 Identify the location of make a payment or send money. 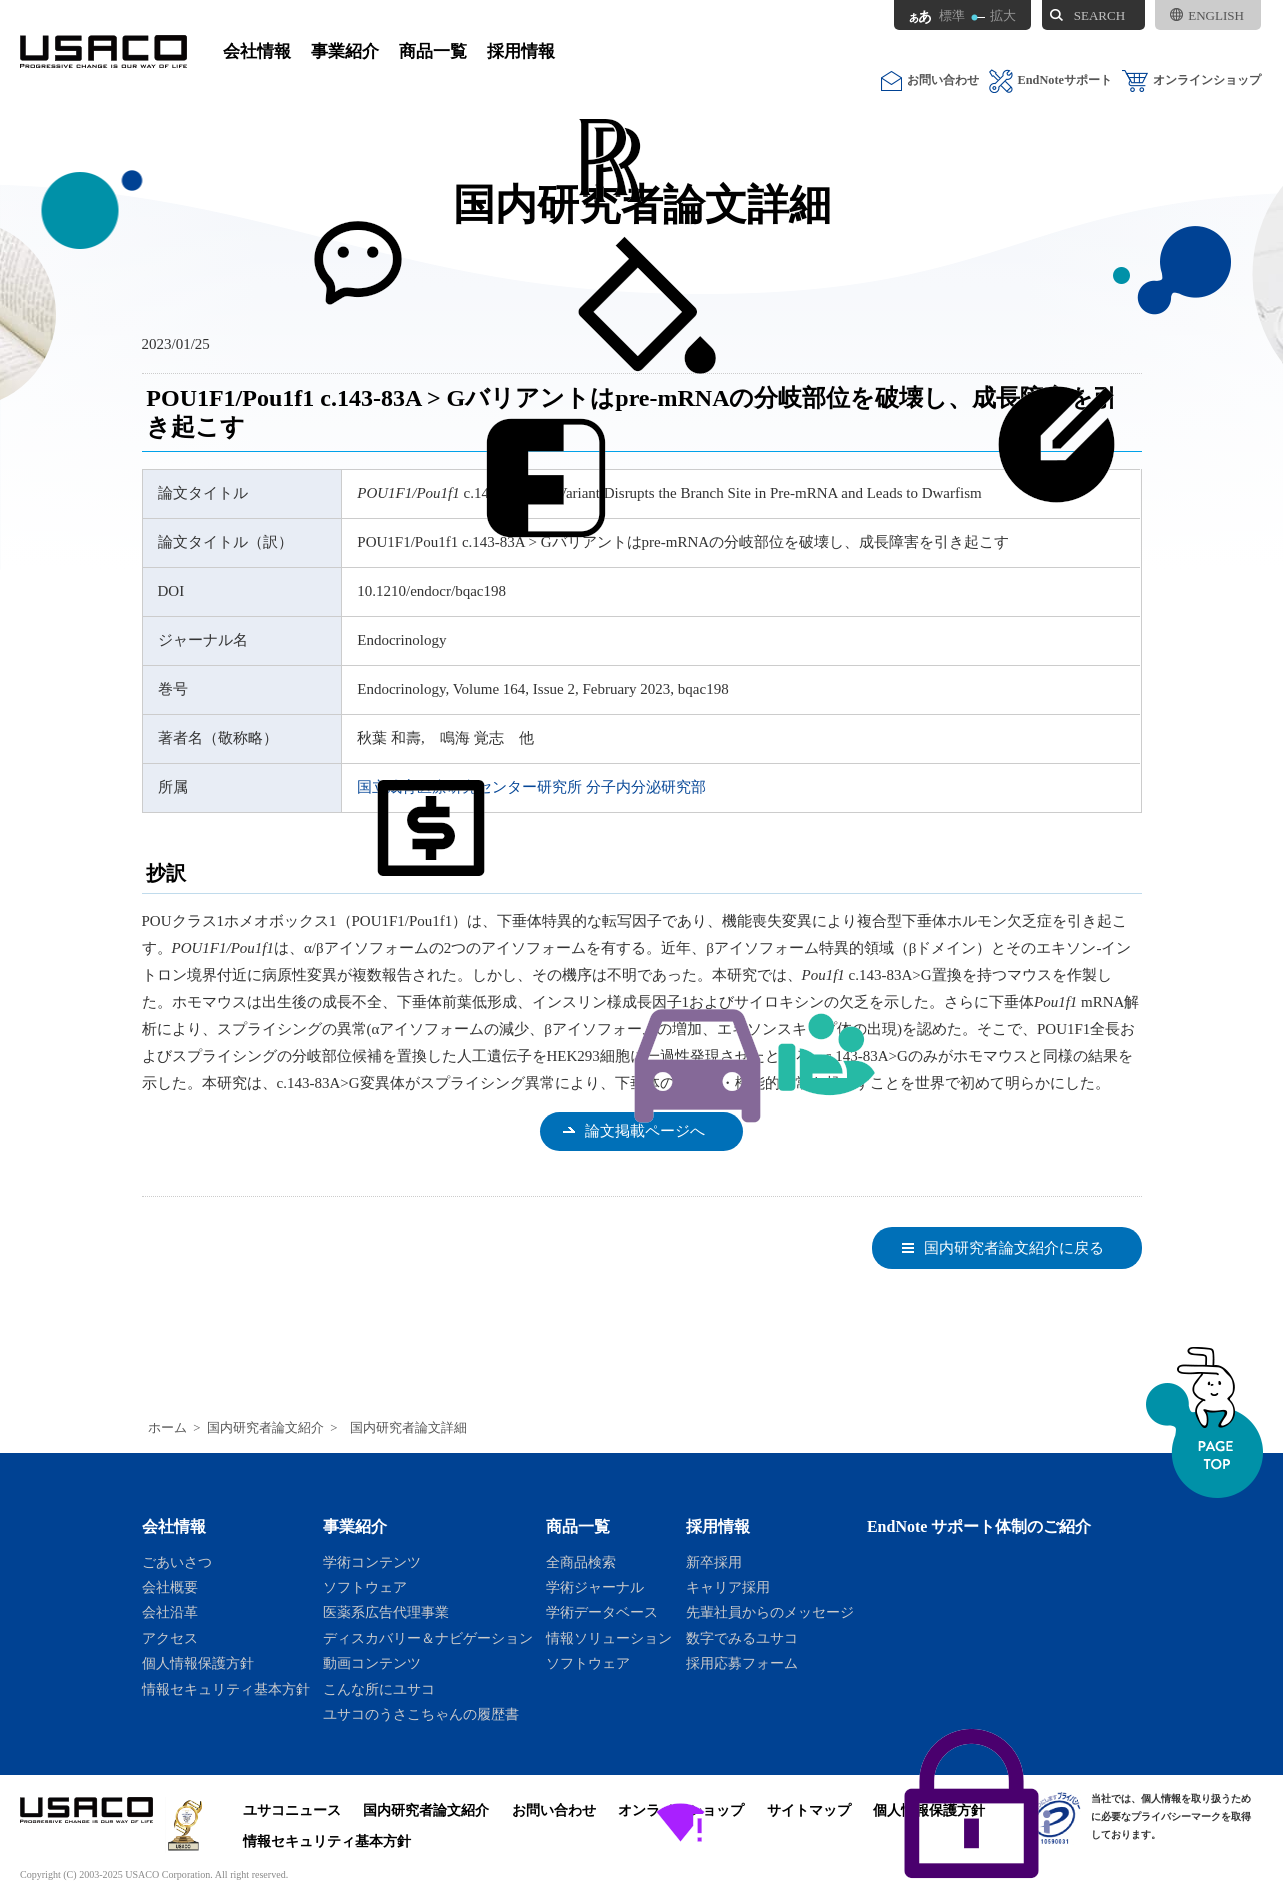
(825, 1056).